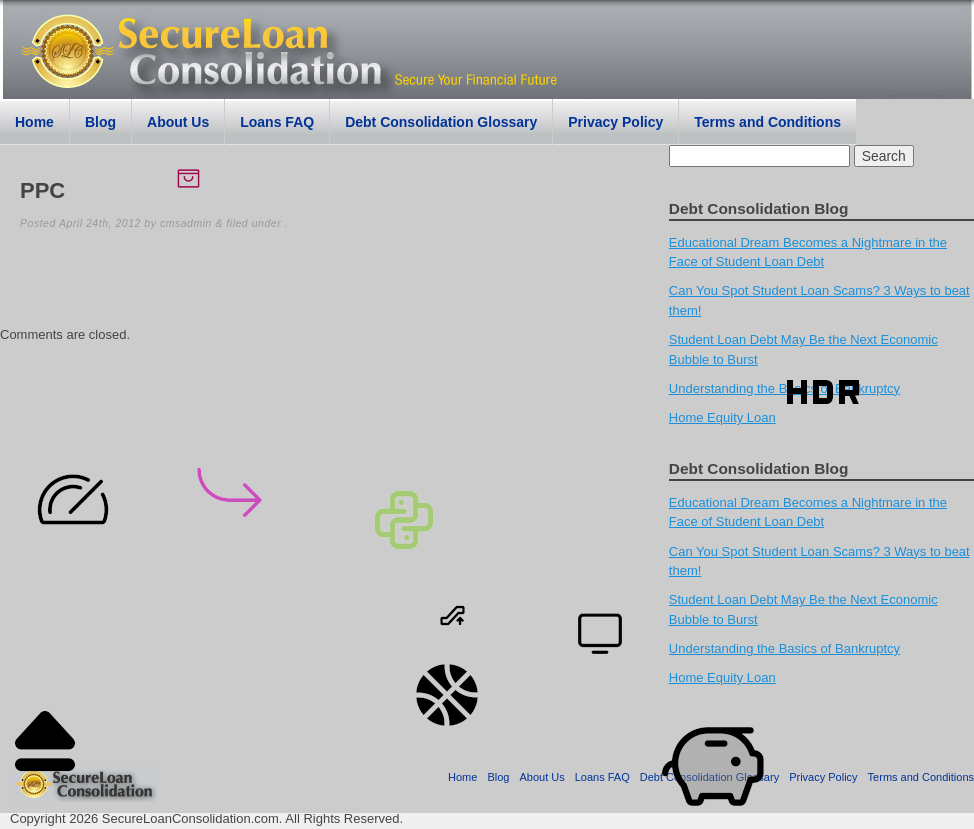 The image size is (974, 829). What do you see at coordinates (45, 741) in the screenshot?
I see `eject media or removable device` at bounding box center [45, 741].